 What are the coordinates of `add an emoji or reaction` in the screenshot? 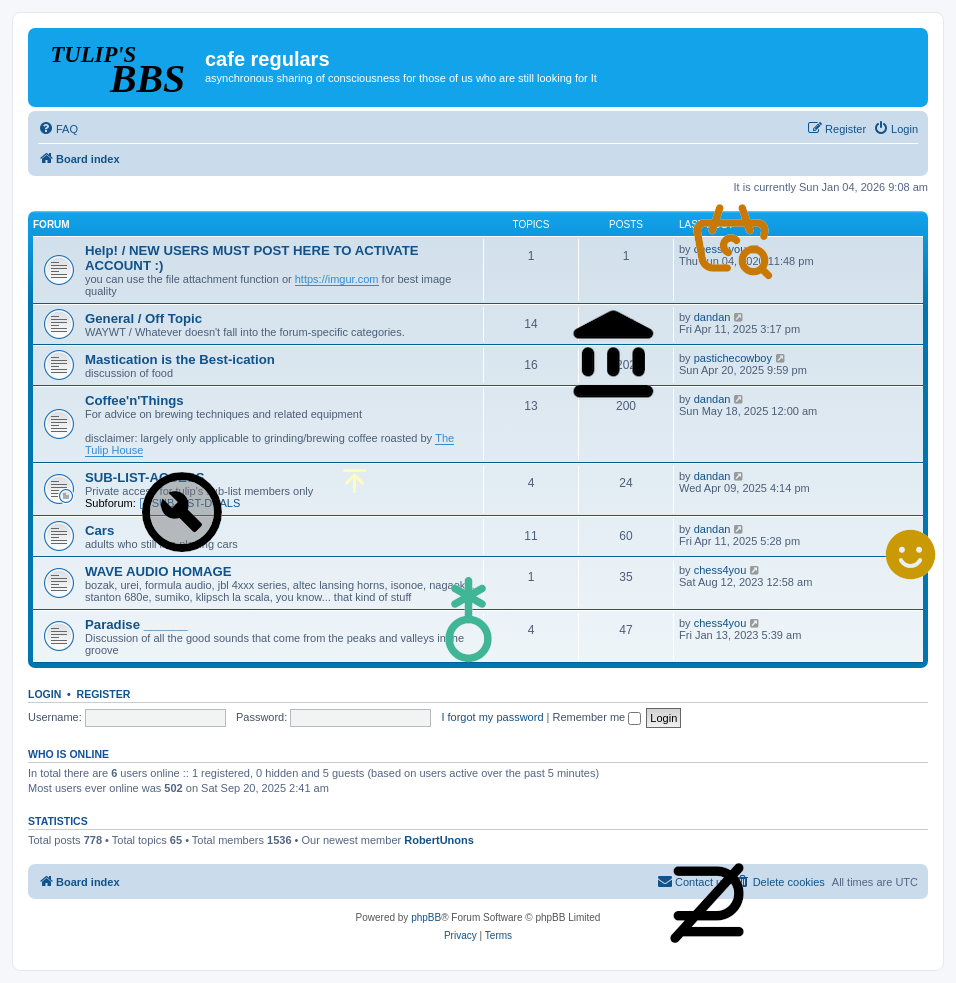 It's located at (910, 554).